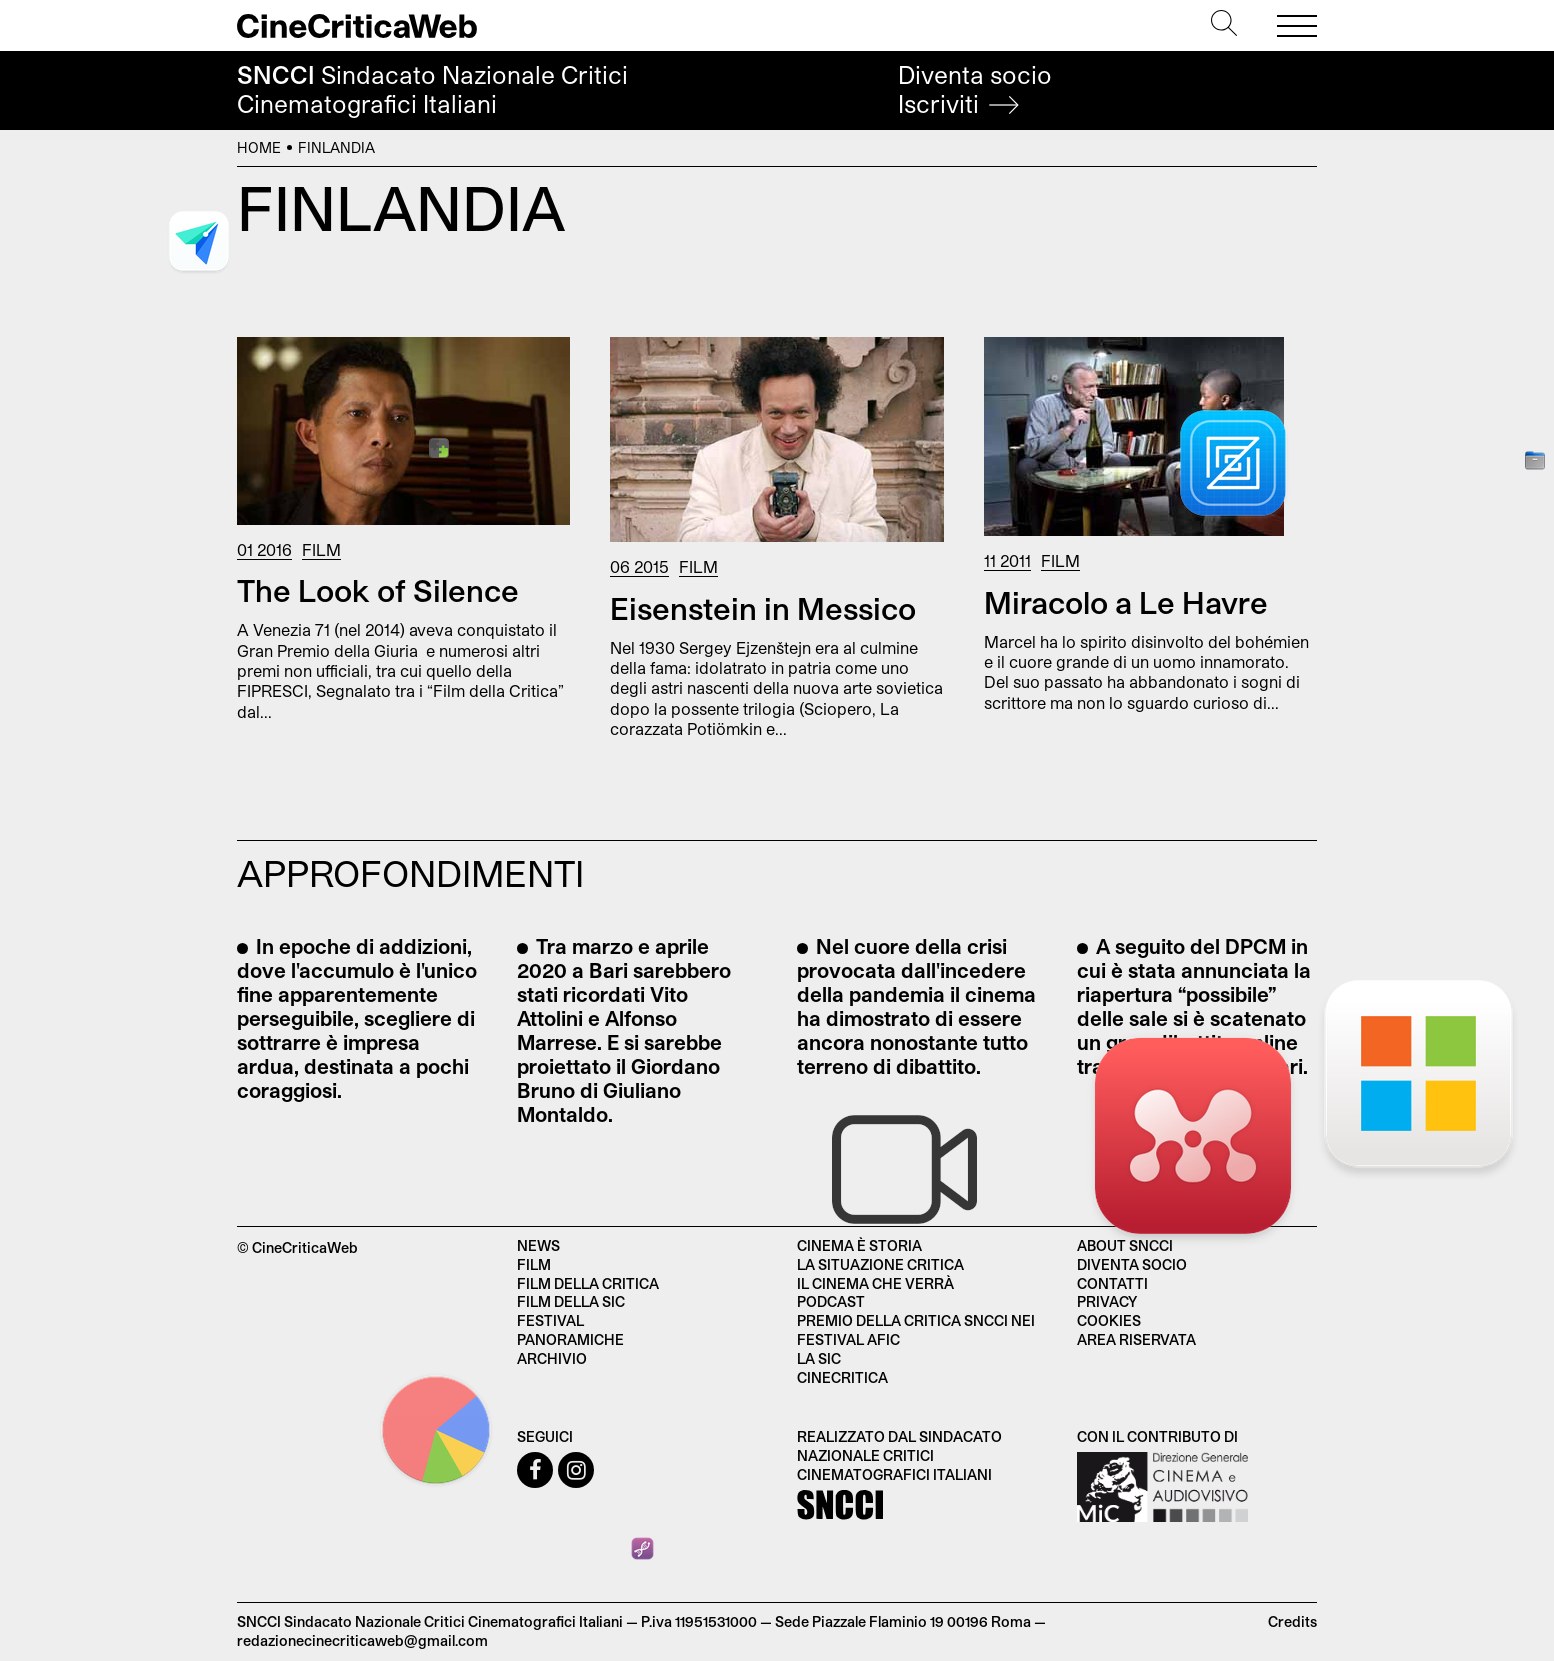 This screenshot has width=1554, height=1661. I want to click on open feishu messaging app, so click(199, 241).